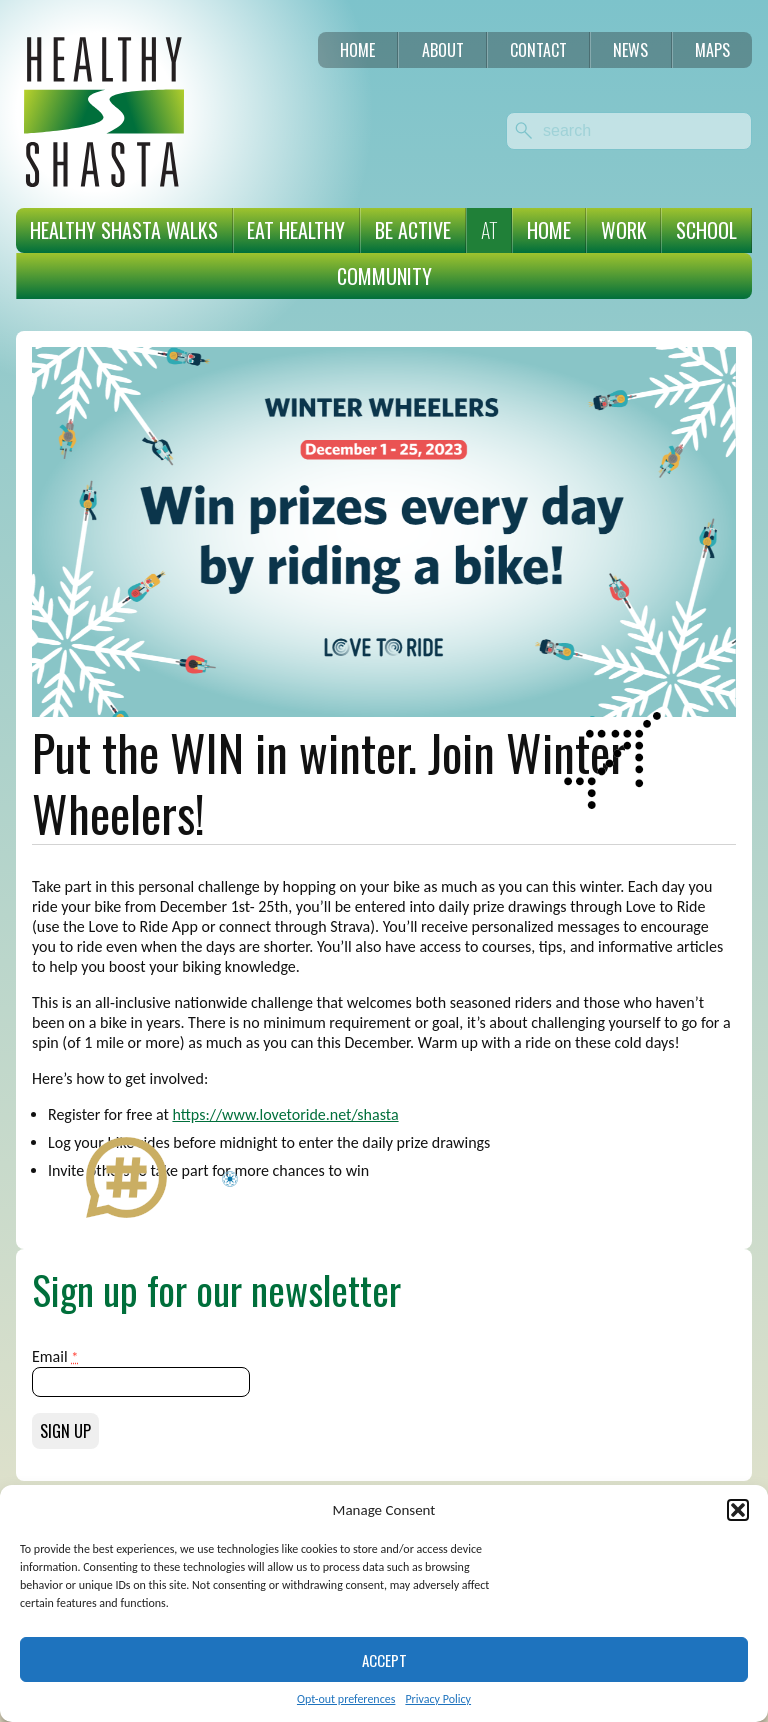 The image size is (768, 1722). I want to click on galactic republic logo from star wars, so click(230, 1179).